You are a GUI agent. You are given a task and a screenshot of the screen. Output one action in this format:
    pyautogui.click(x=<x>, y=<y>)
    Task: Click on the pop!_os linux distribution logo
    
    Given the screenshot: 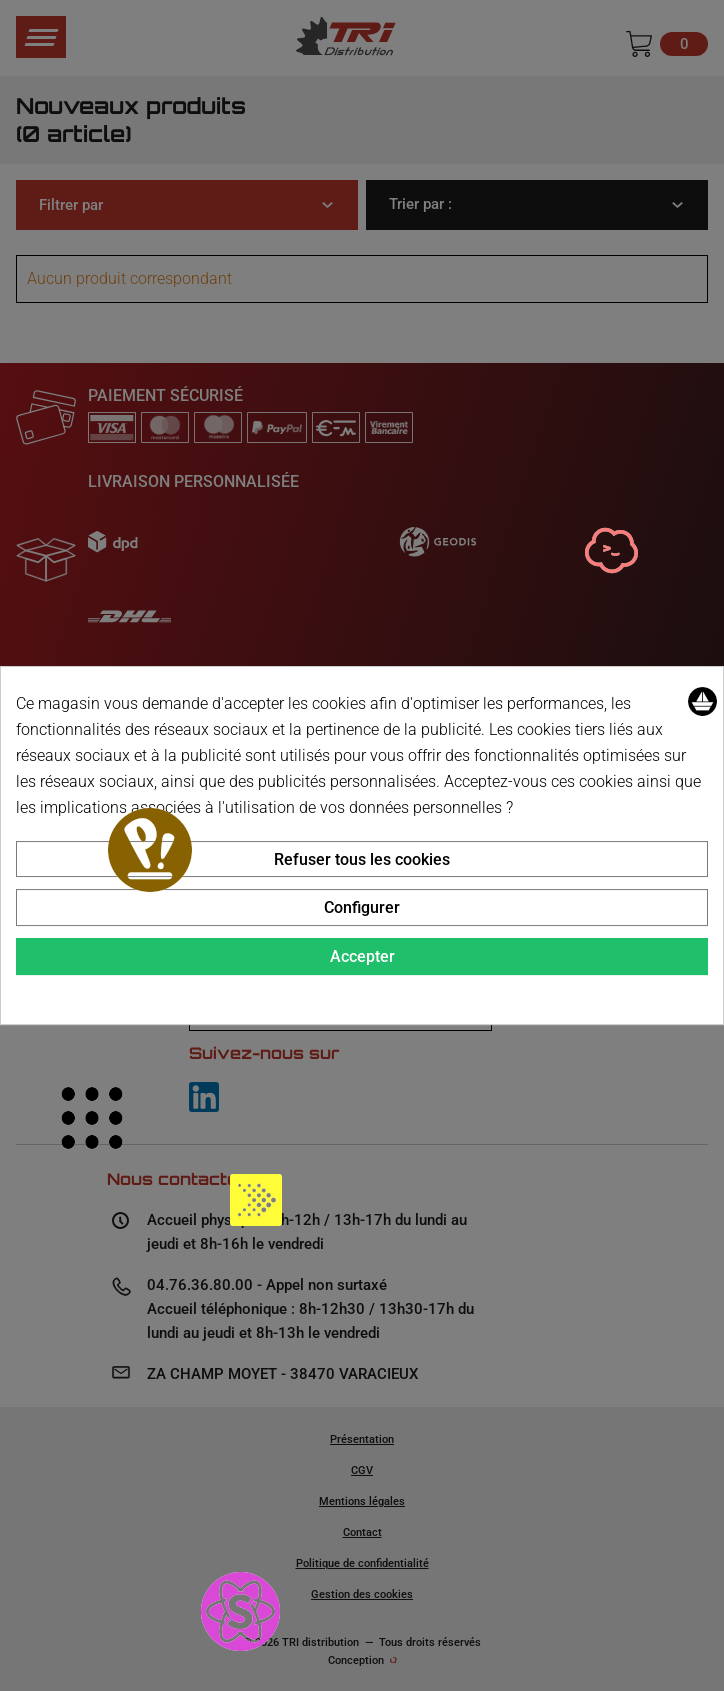 What is the action you would take?
    pyautogui.click(x=150, y=850)
    